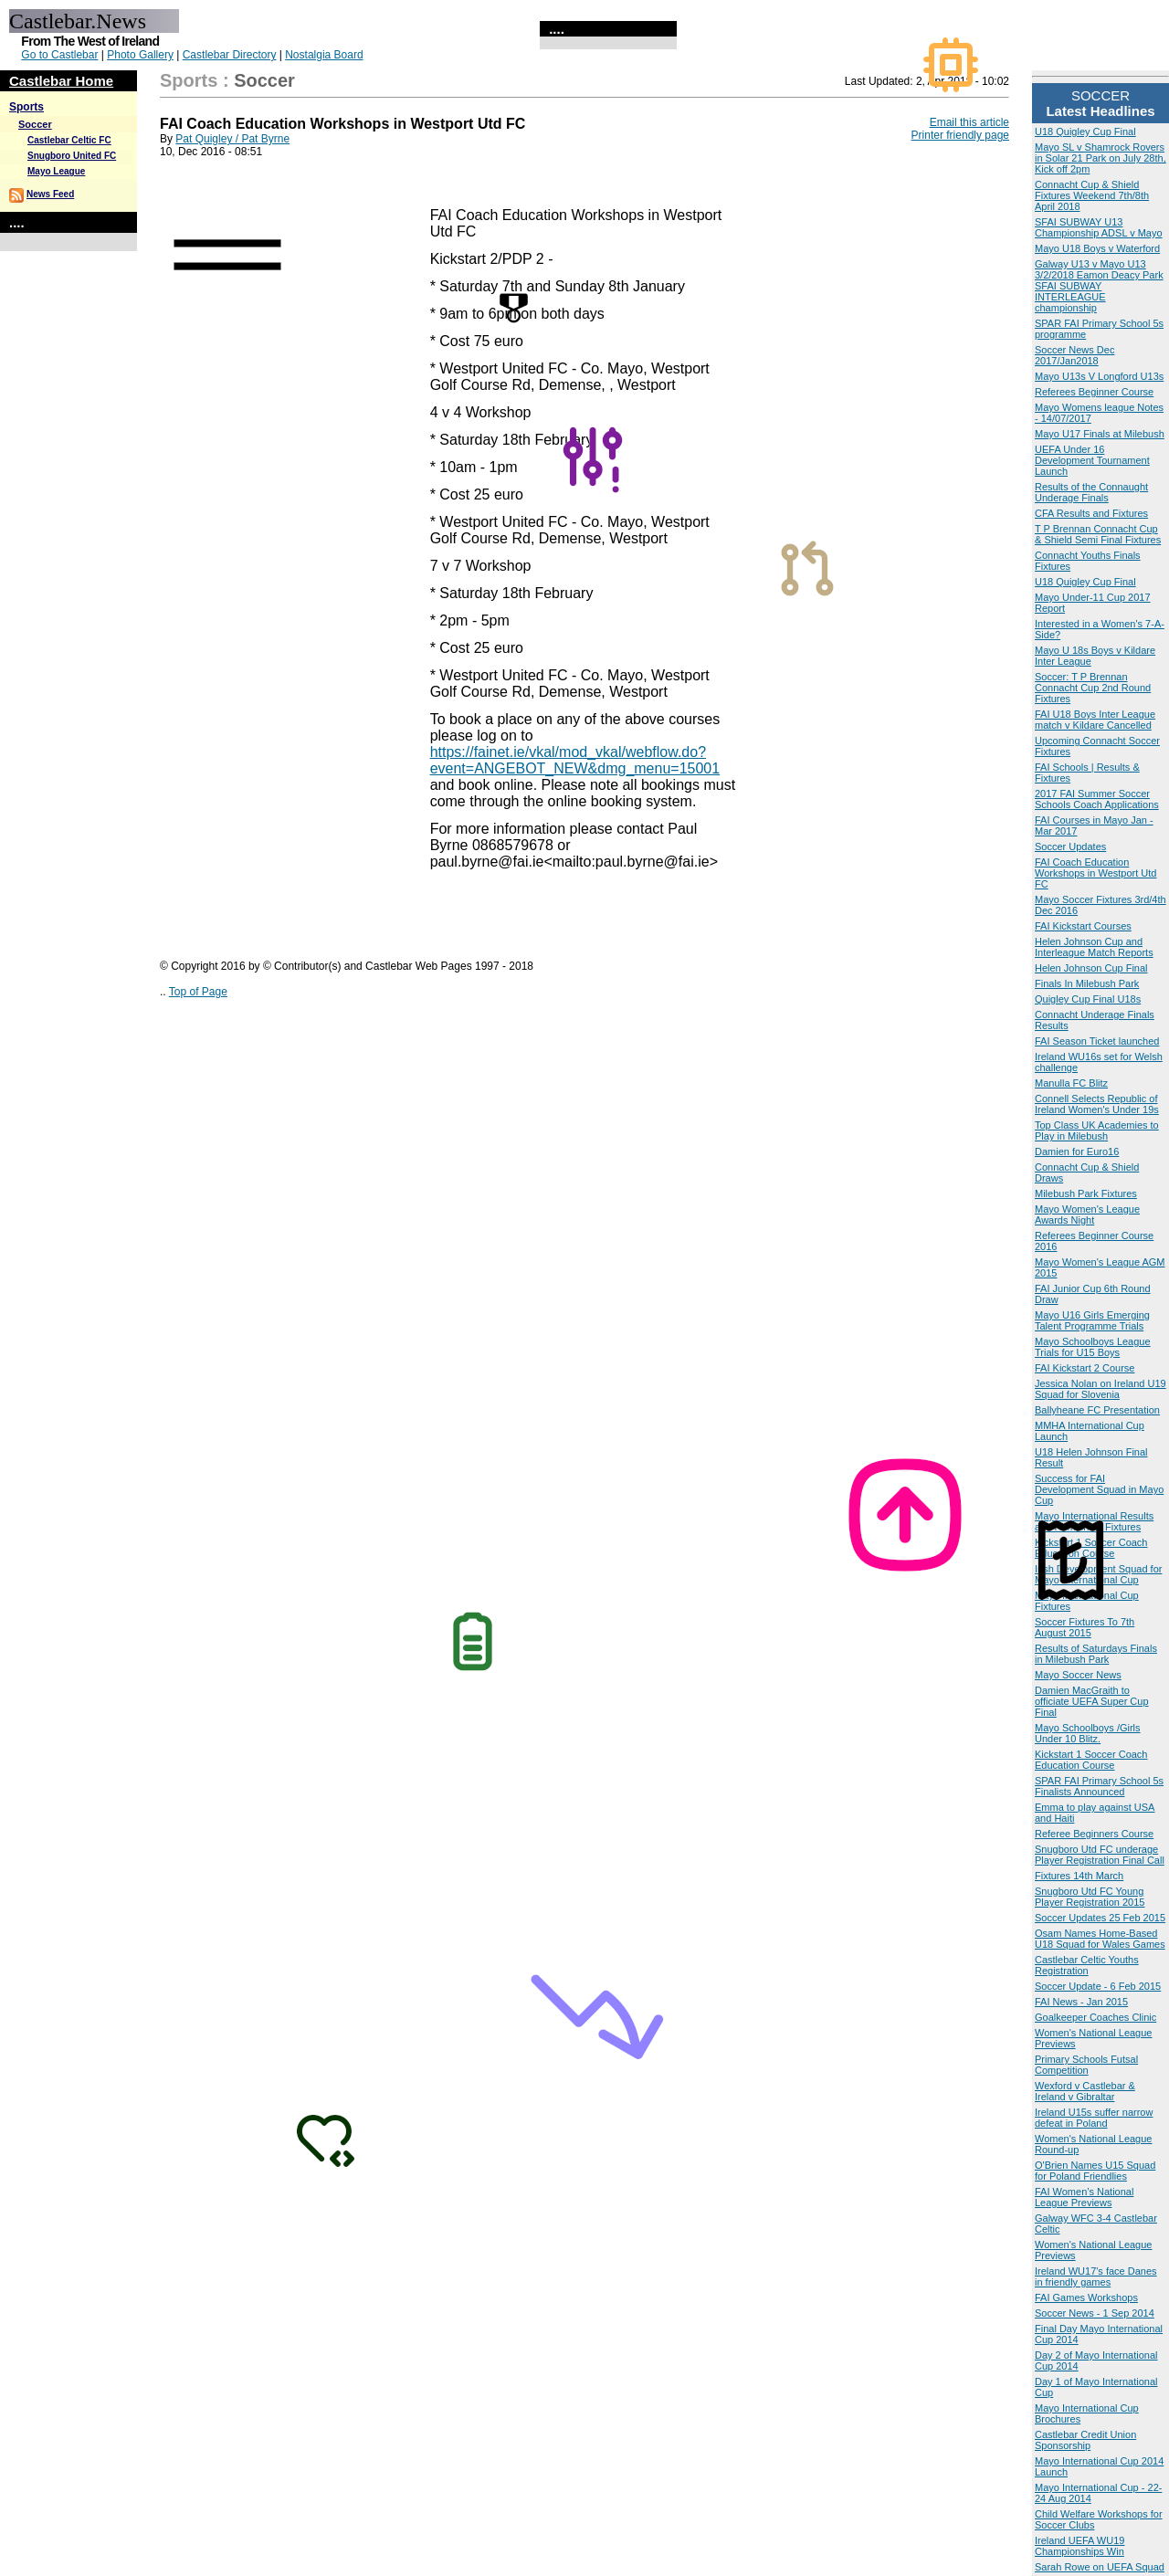  I want to click on create a new pull request, so click(807, 570).